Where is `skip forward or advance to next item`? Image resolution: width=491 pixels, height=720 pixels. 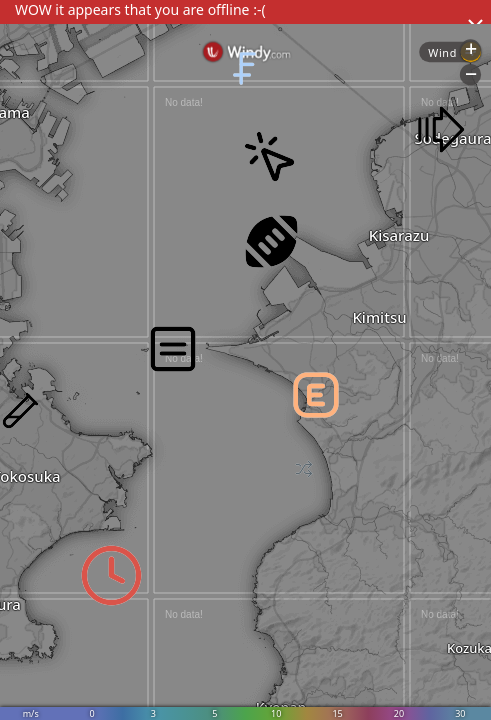 skip forward or advance to next item is located at coordinates (439, 129).